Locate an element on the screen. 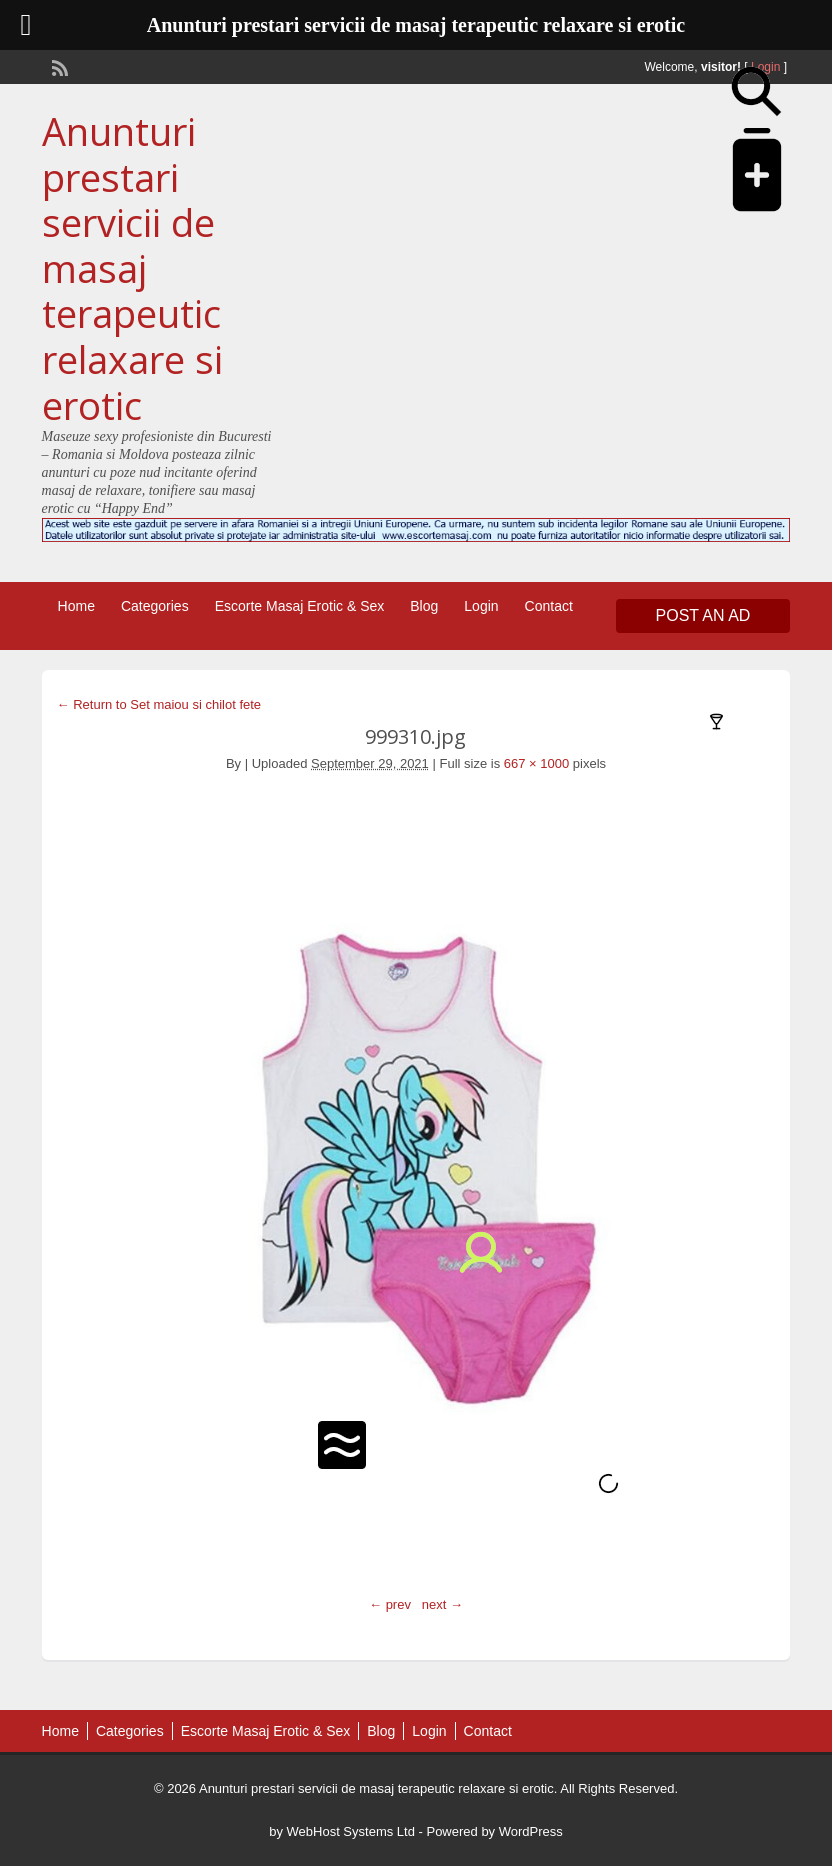 The height and width of the screenshot is (1866, 832). view bar or cocktail menu is located at coordinates (716, 721).